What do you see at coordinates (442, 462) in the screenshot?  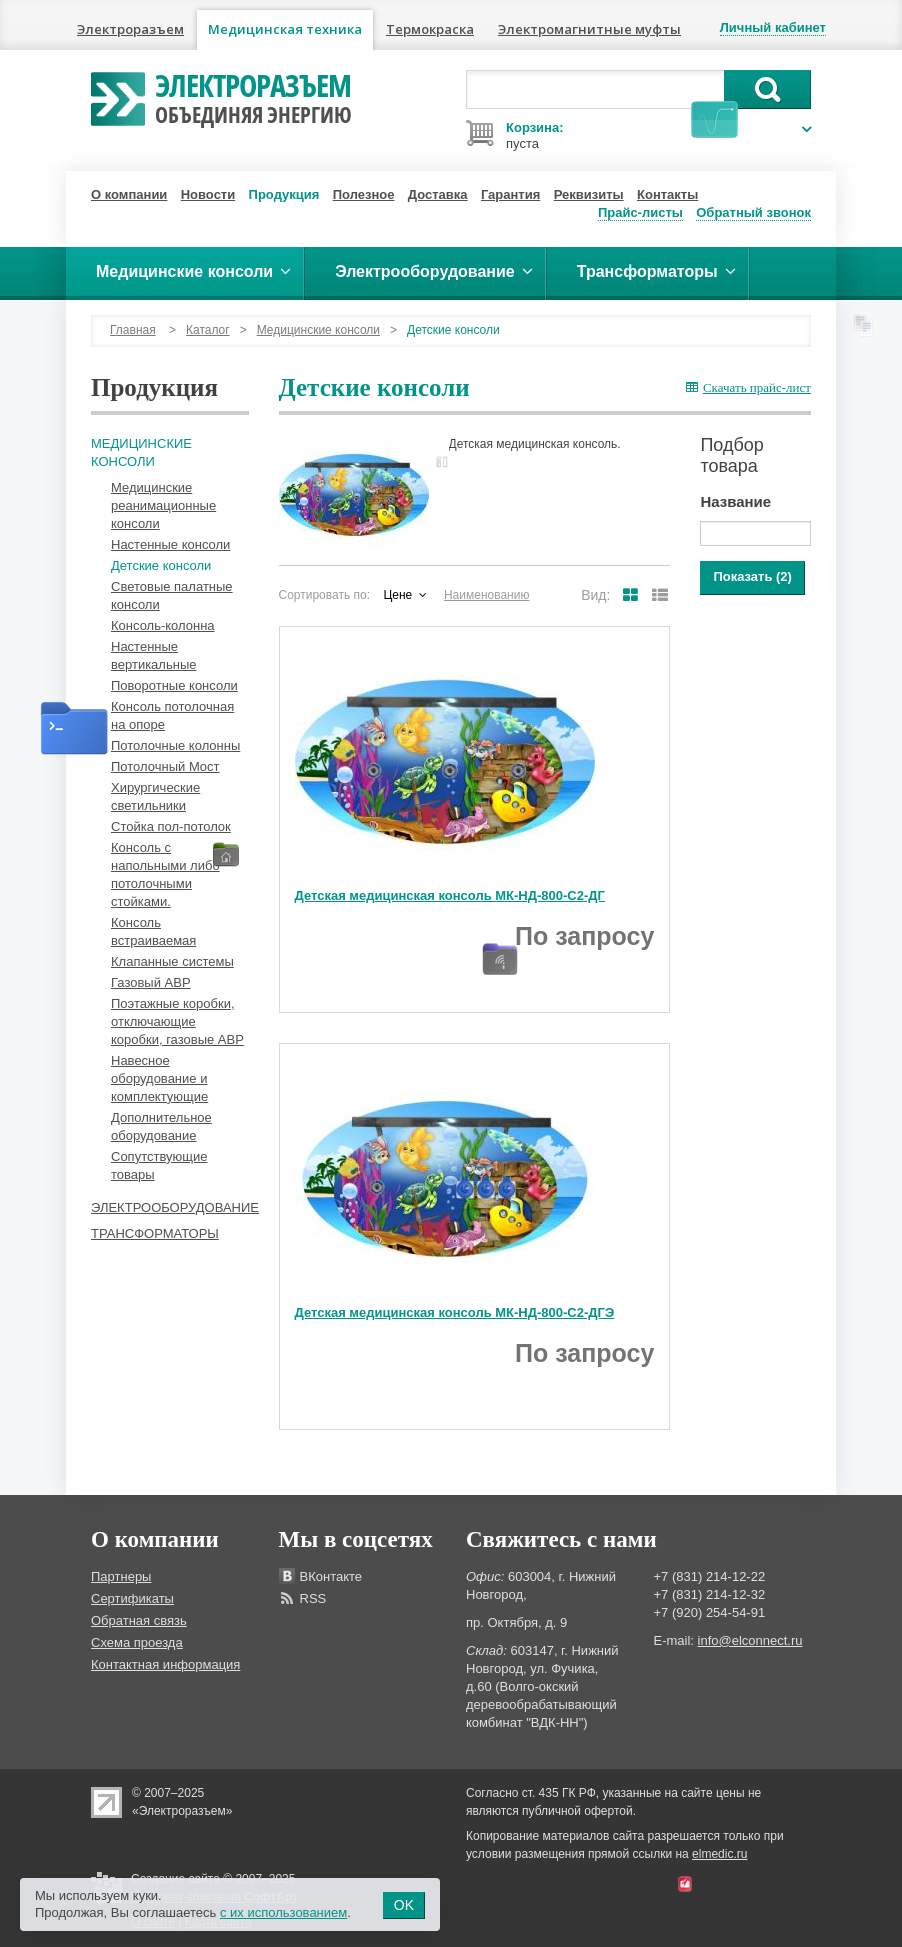 I see `pause media playback` at bounding box center [442, 462].